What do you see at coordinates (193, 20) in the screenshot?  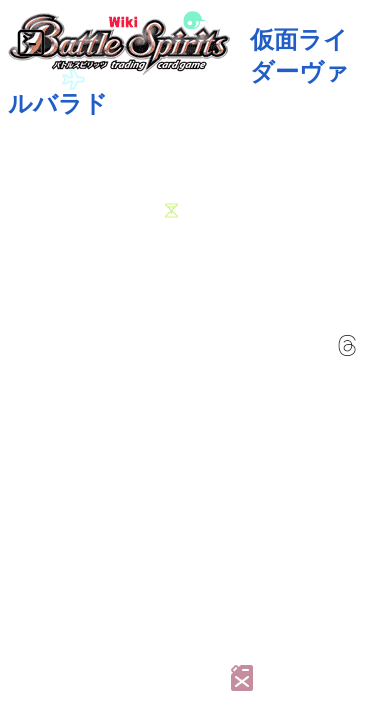 I see `view baseball or sports equipment` at bounding box center [193, 20].